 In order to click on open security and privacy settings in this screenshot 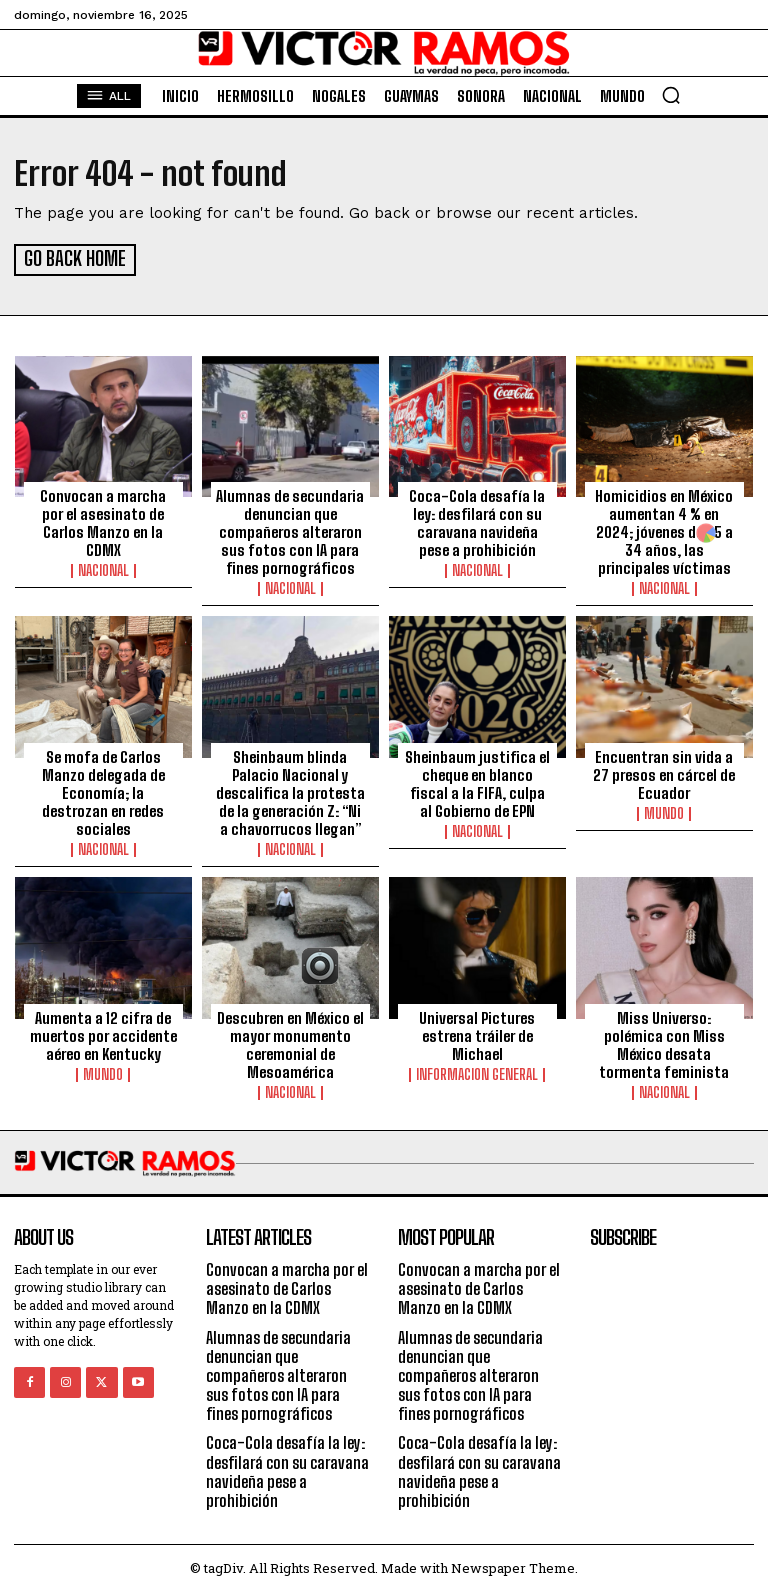, I will do `click(320, 966)`.